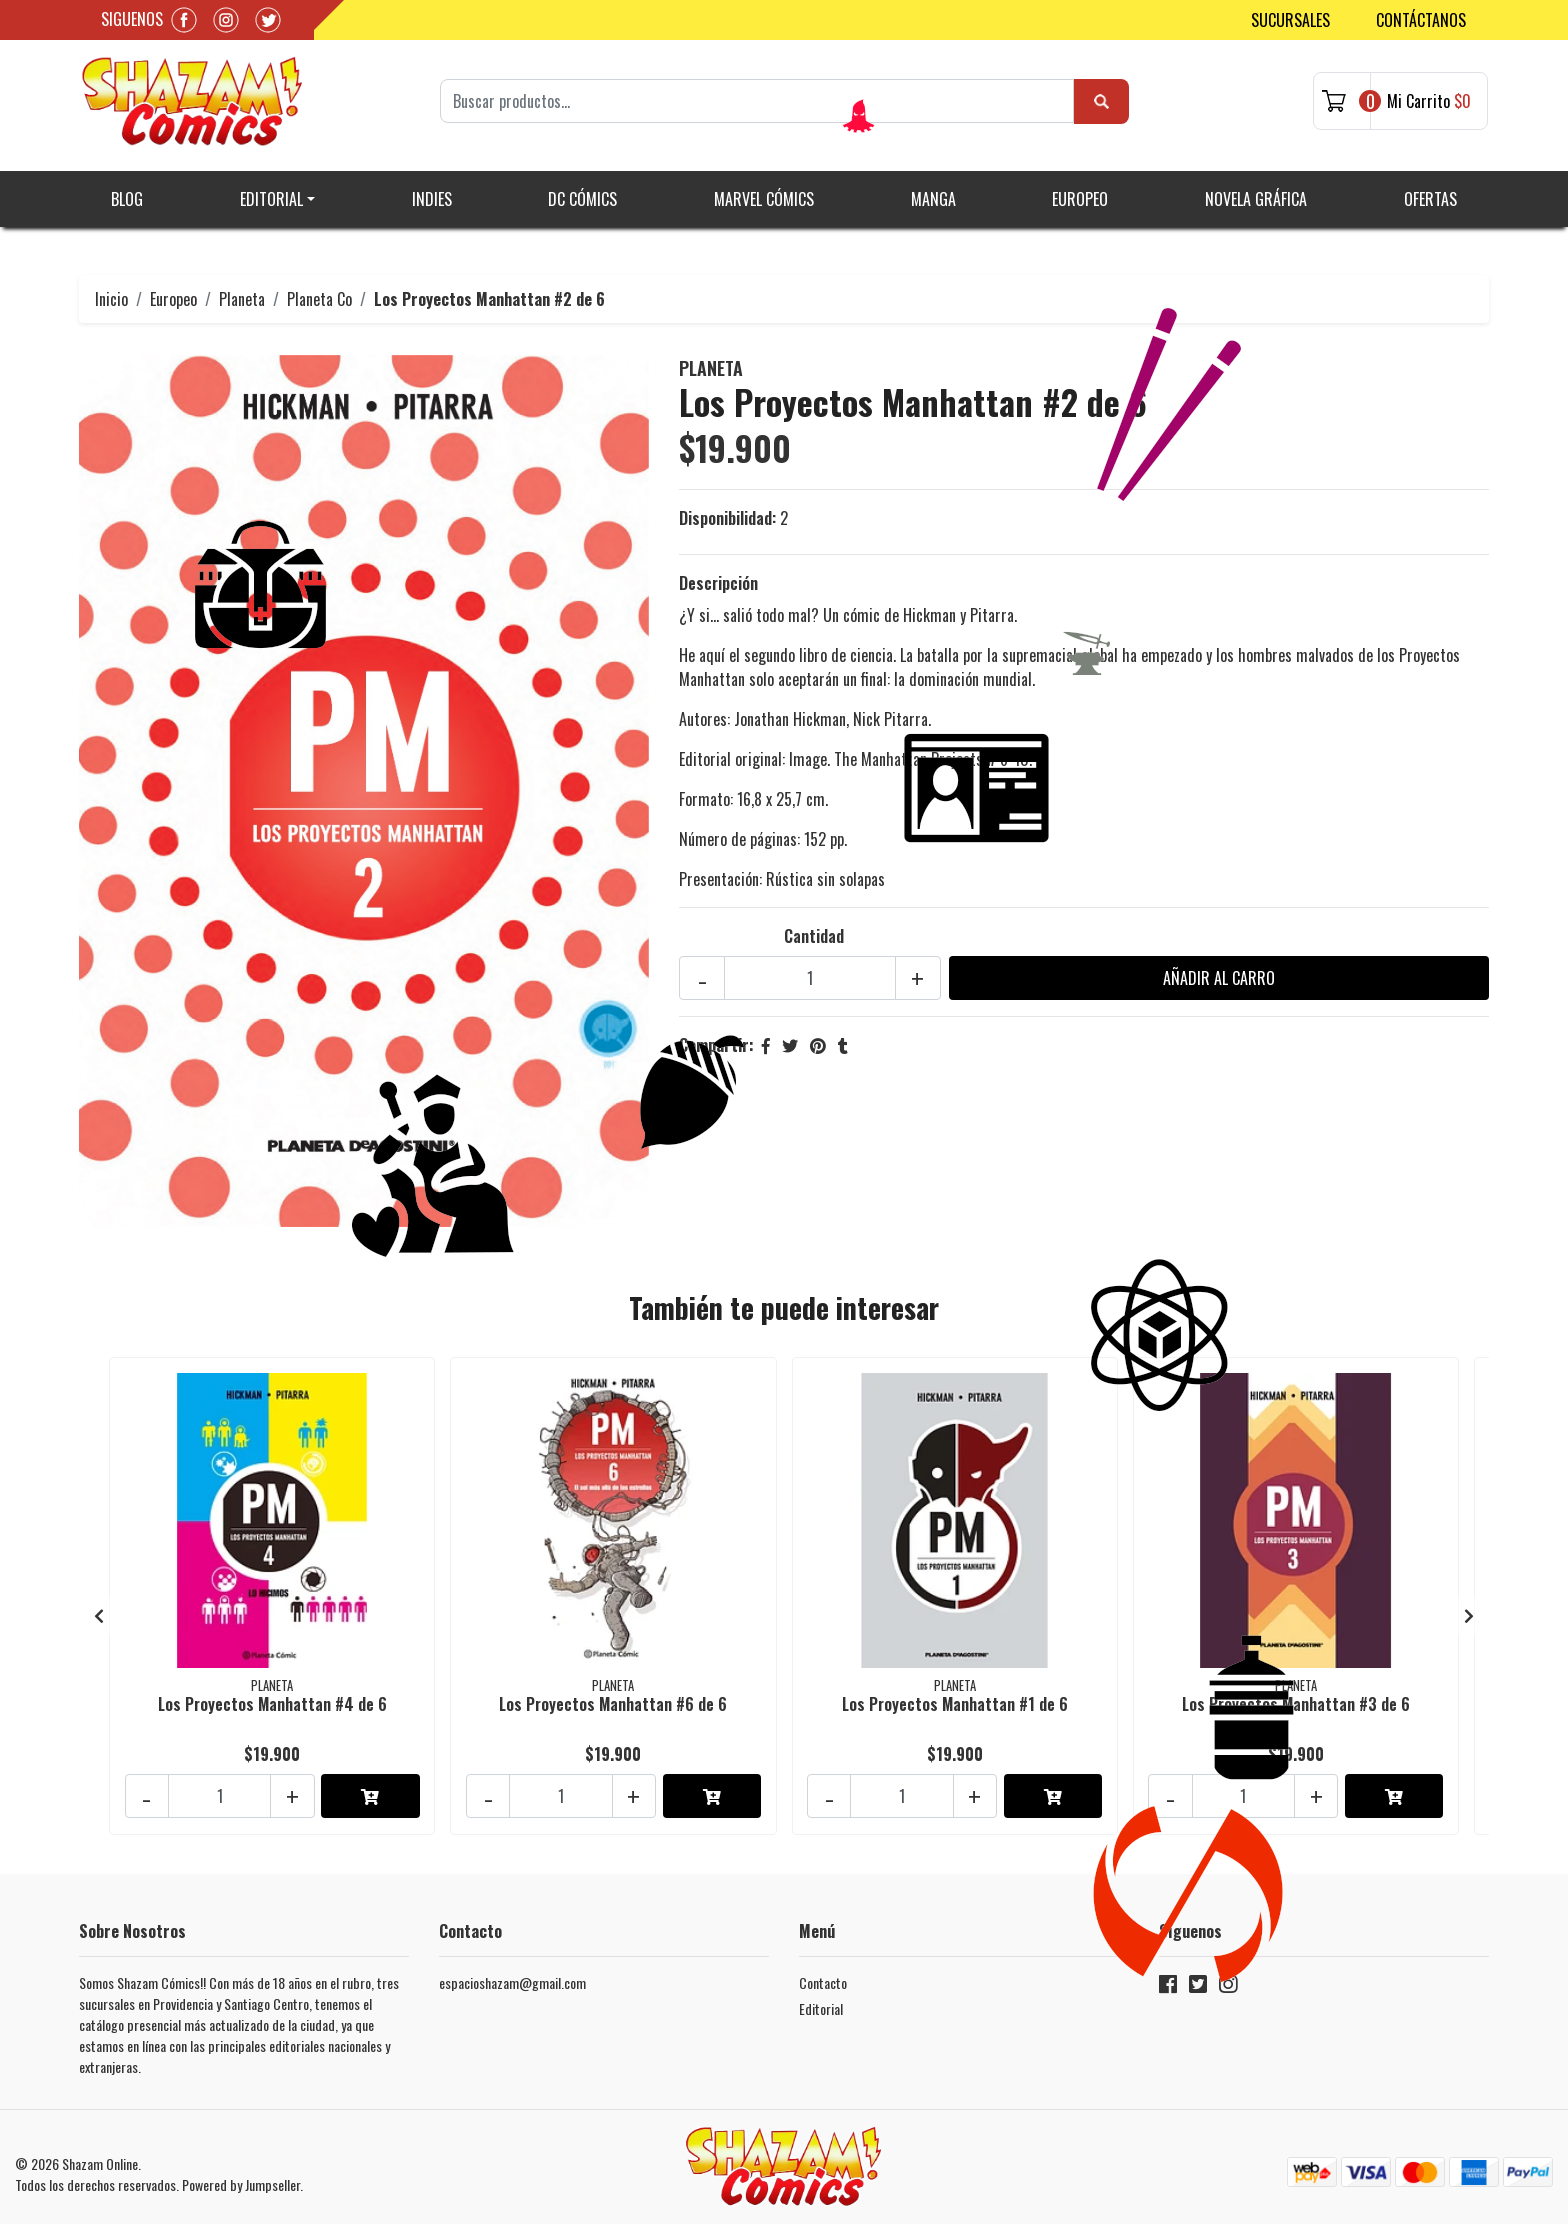 This screenshot has width=1568, height=2224. I want to click on access the weapon crafting menu, so click(1086, 651).